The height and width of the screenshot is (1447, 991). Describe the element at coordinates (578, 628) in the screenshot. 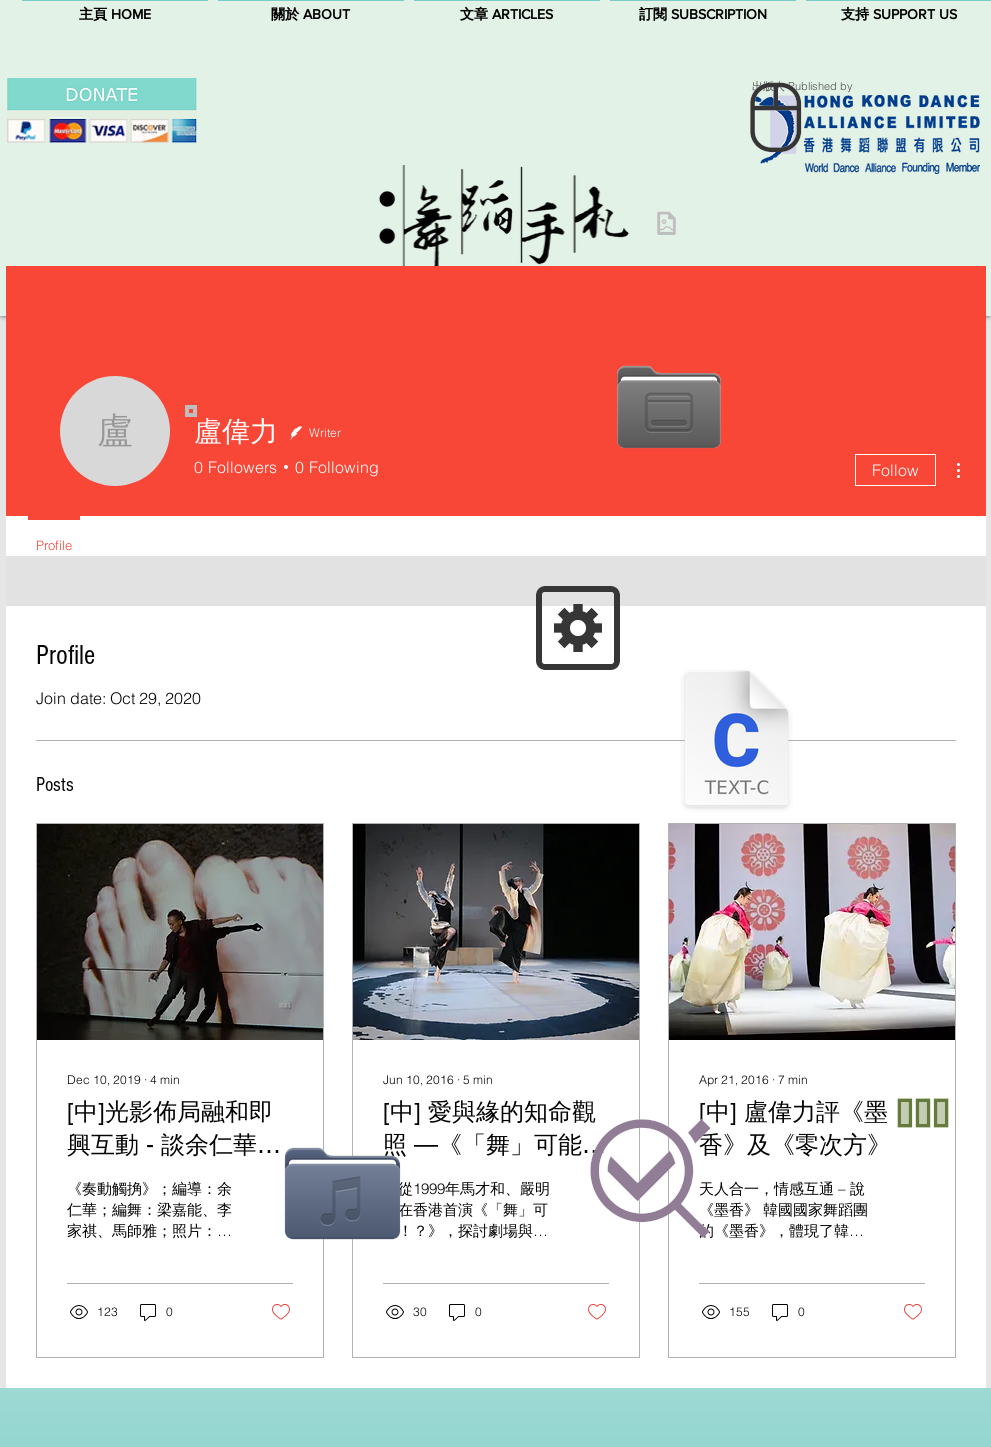

I see `access other applications or utilities` at that location.